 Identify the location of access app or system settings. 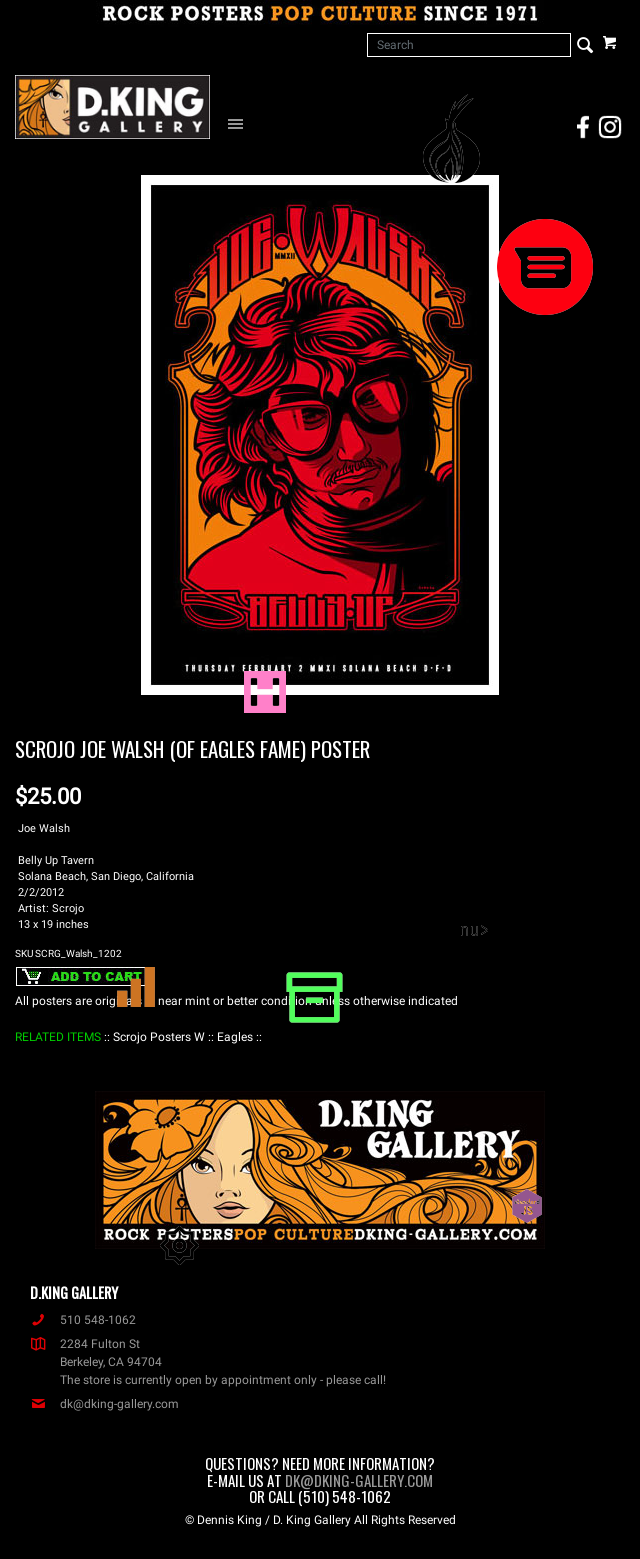
(179, 1245).